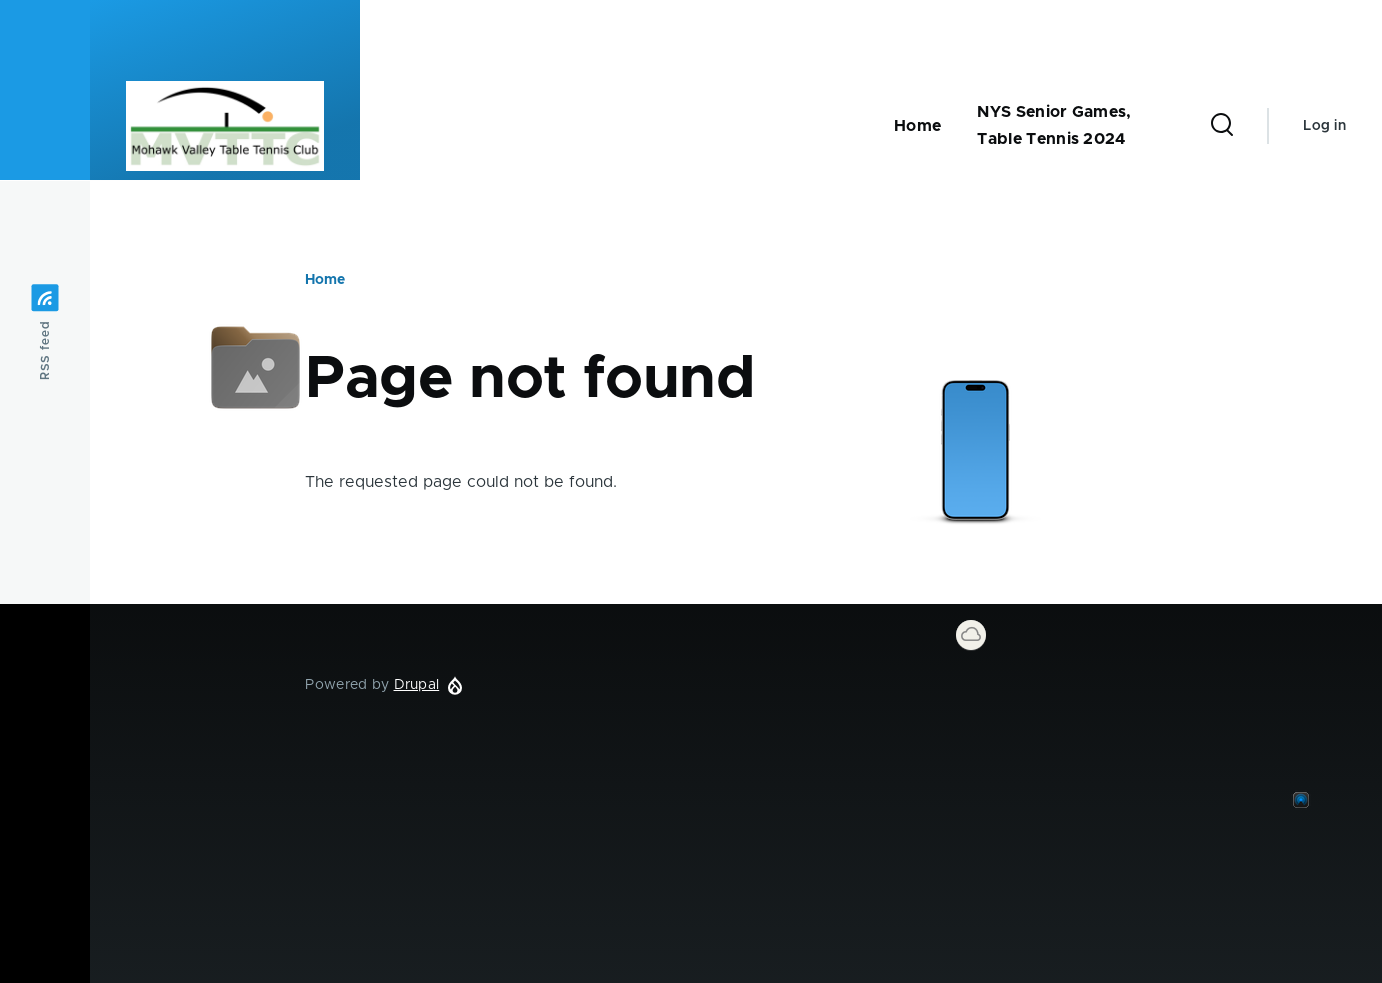 This screenshot has width=1382, height=983. What do you see at coordinates (1301, 800) in the screenshot?
I see `open airdrop to share files wirelessly` at bounding box center [1301, 800].